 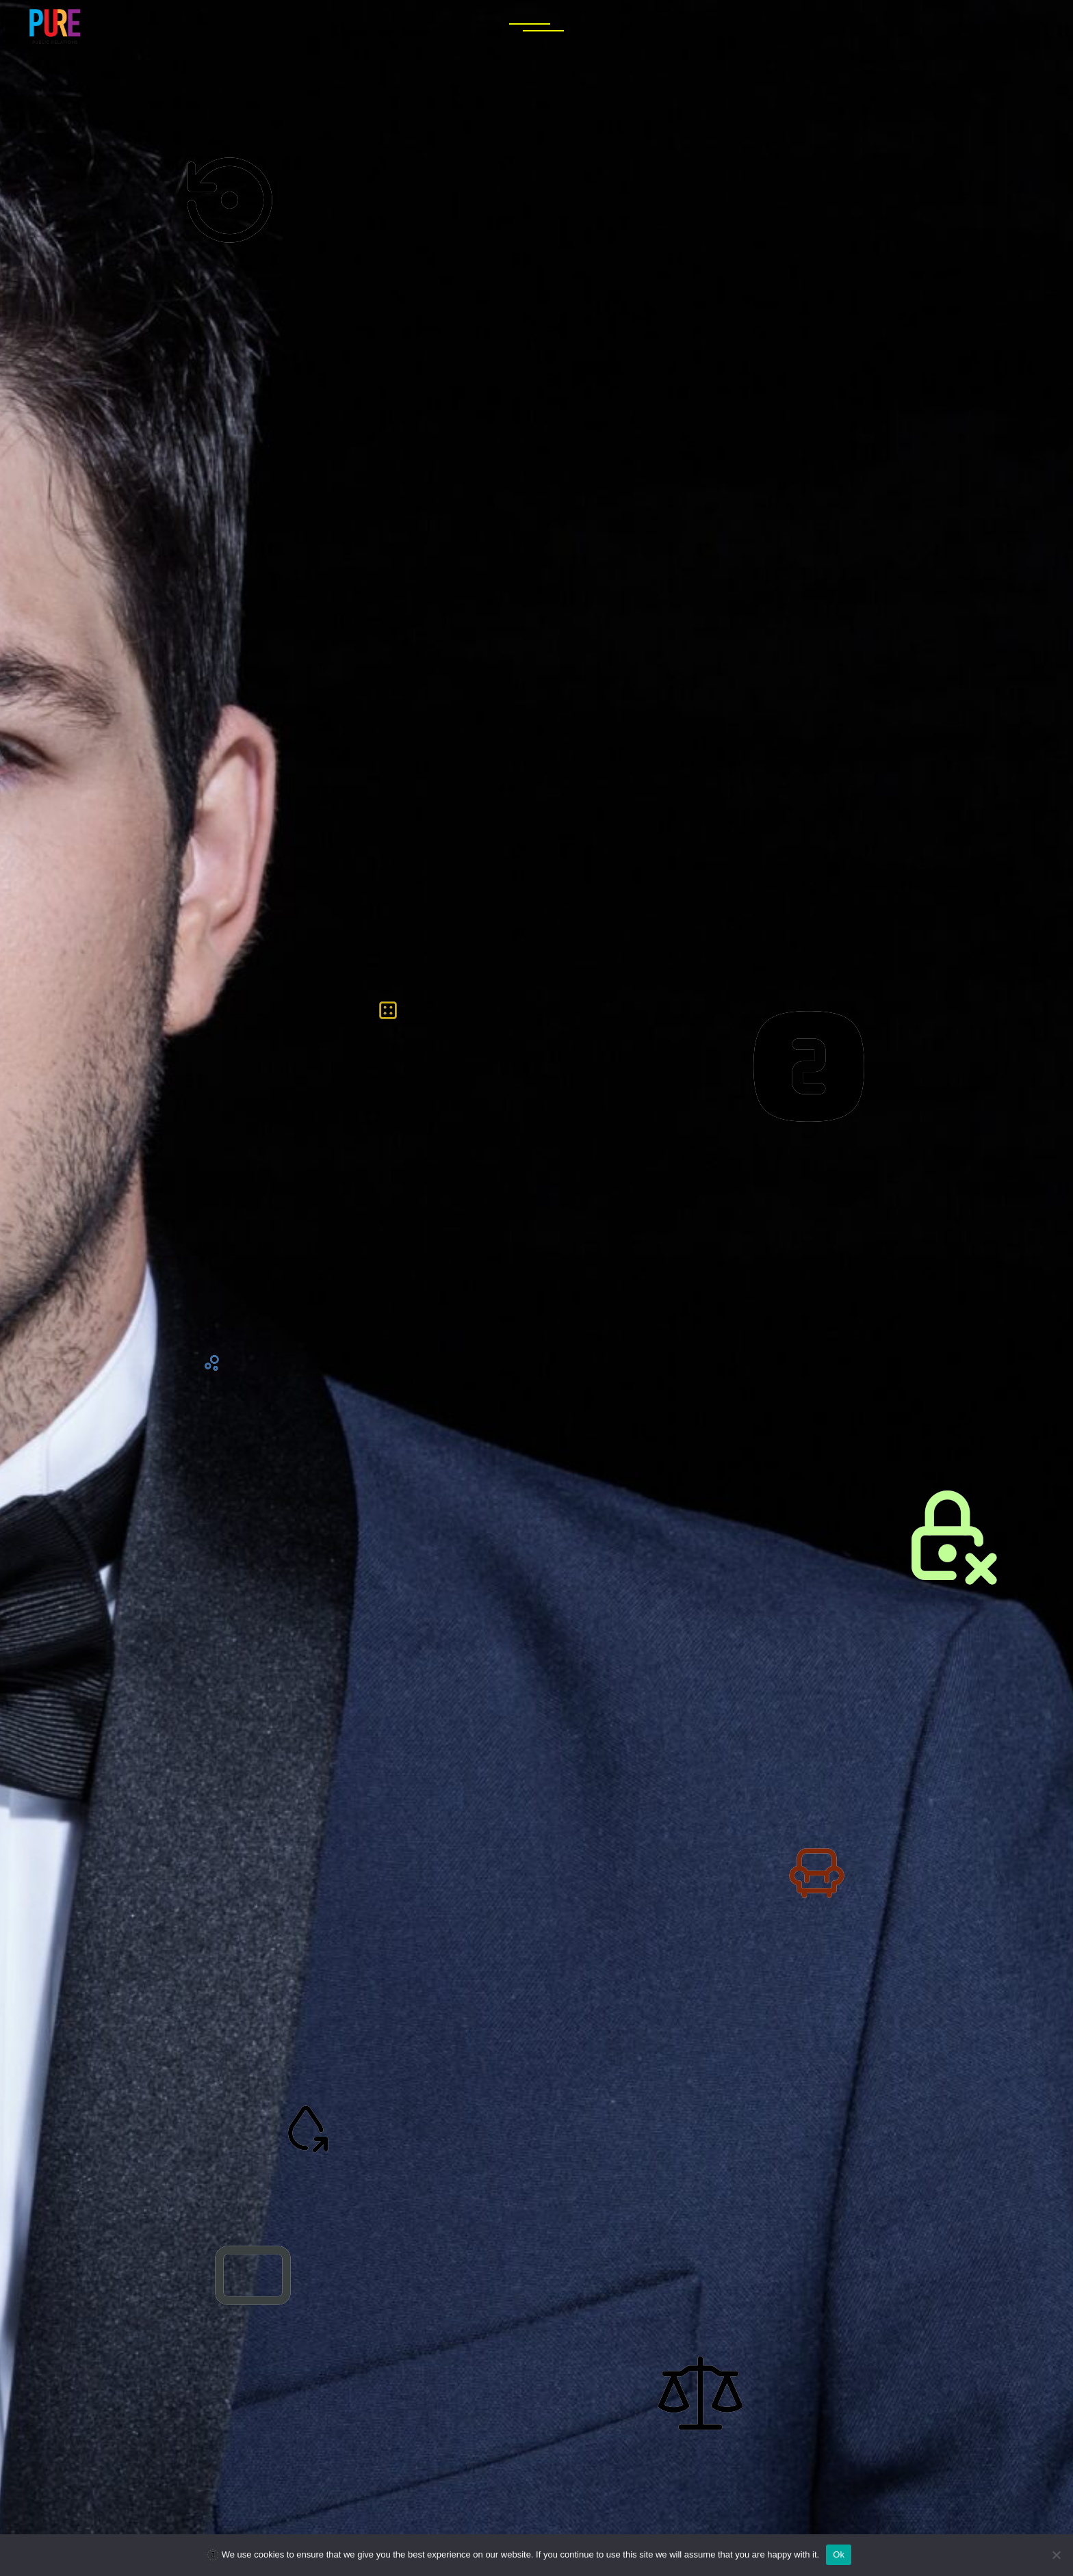 What do you see at coordinates (809, 1066) in the screenshot?
I see `indicates step 2 in a sequence or process` at bounding box center [809, 1066].